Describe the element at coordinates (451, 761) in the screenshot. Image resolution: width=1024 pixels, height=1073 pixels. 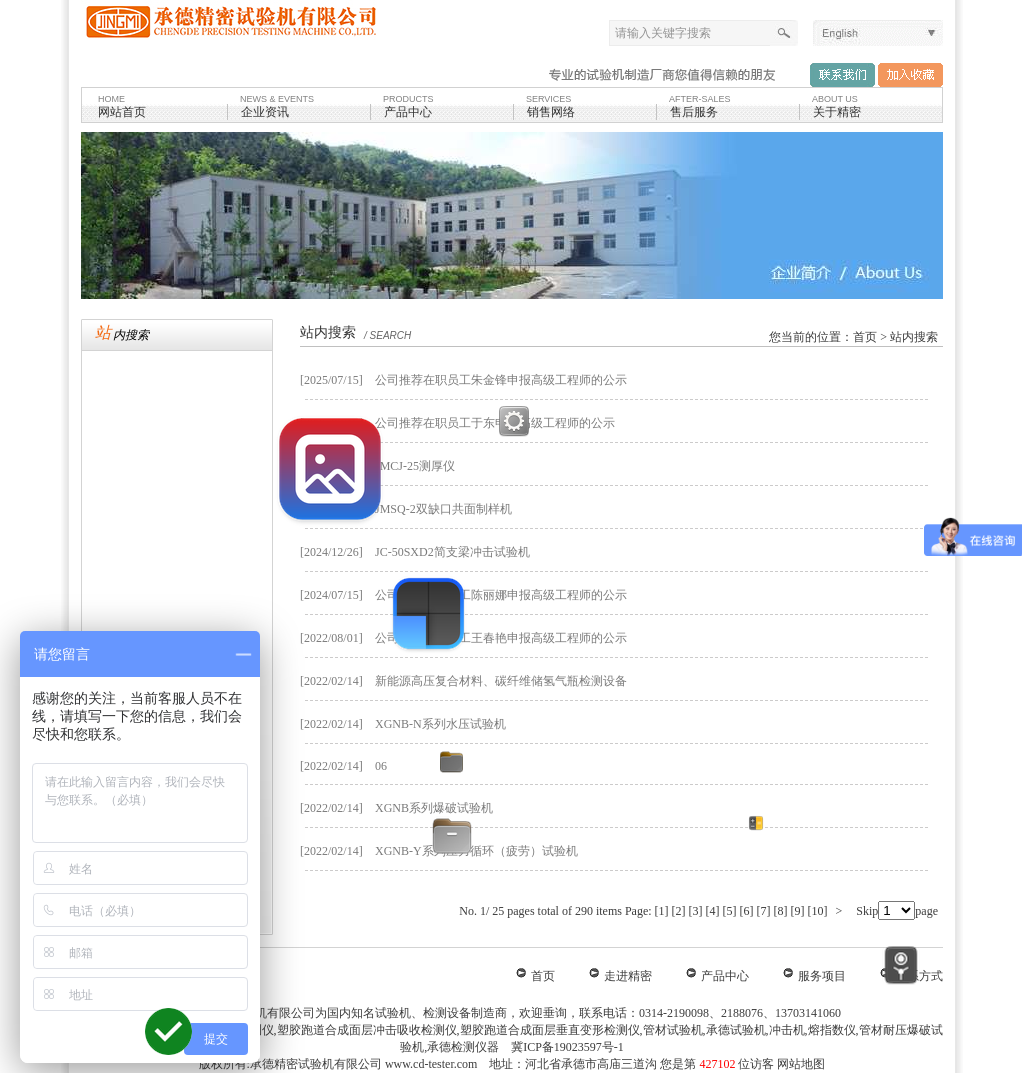
I see `open folder to view contents` at that location.